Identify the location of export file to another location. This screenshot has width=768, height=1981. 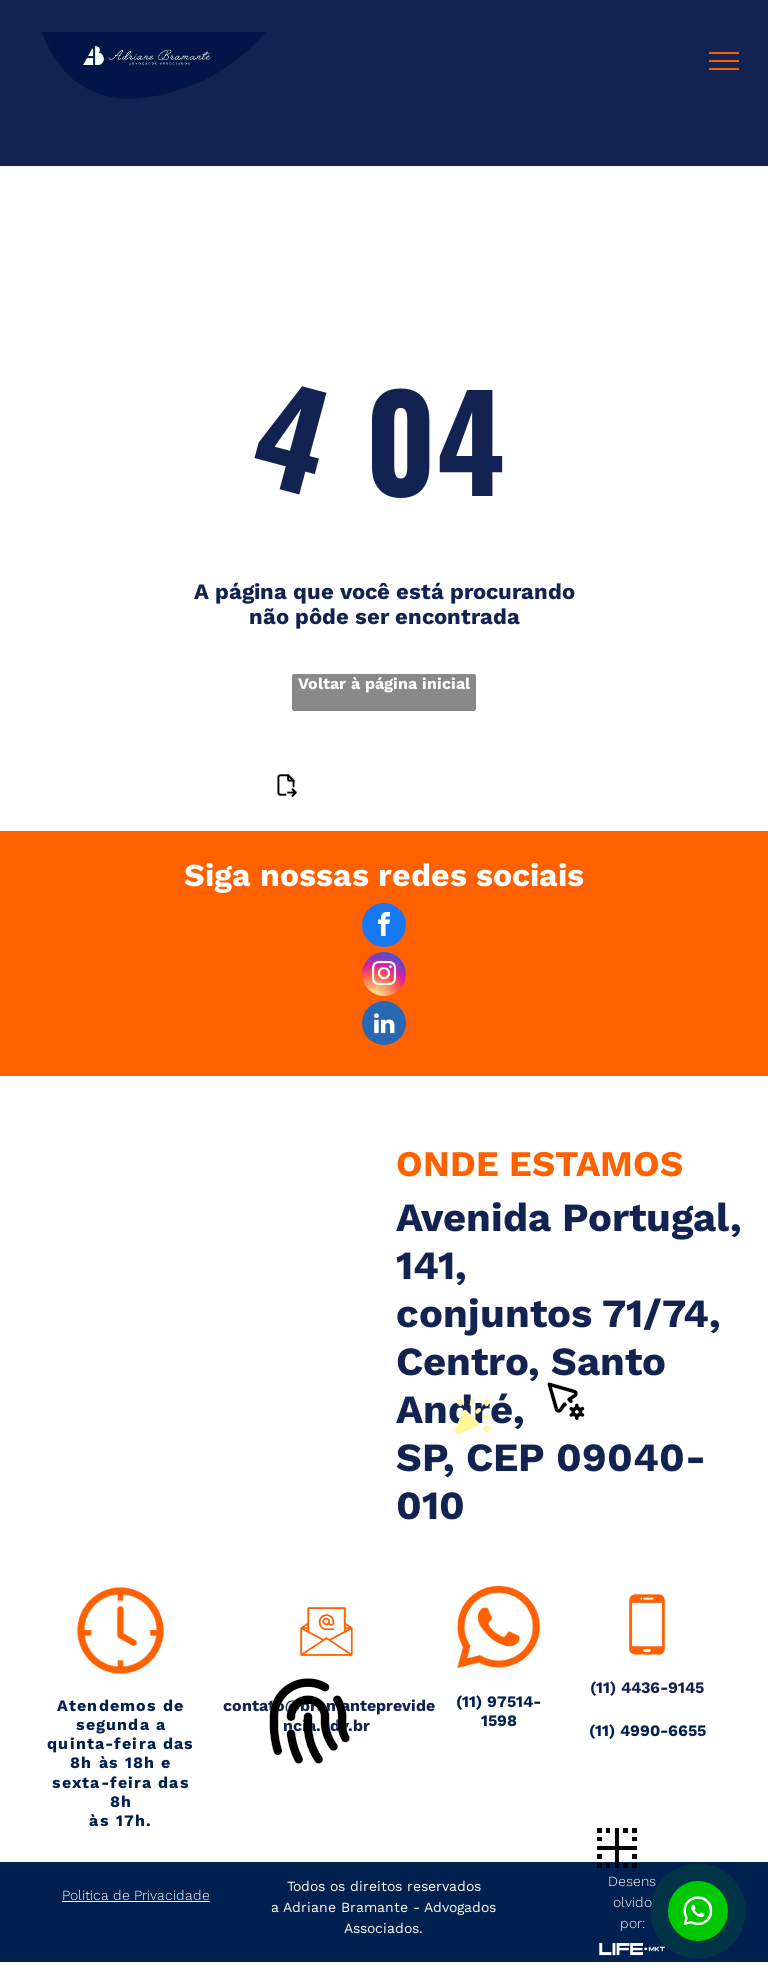
(286, 785).